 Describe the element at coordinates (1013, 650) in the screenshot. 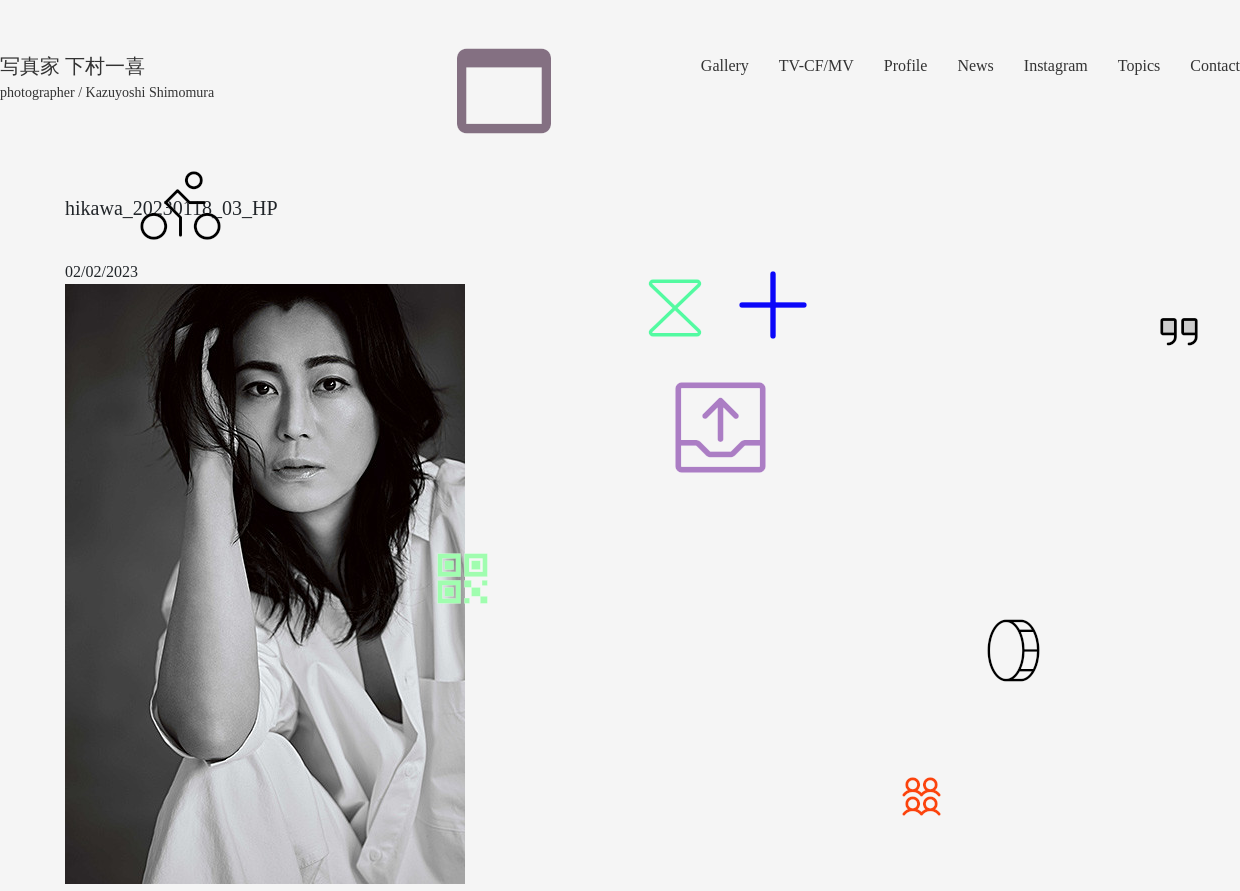

I see `view coin or currency balance` at that location.